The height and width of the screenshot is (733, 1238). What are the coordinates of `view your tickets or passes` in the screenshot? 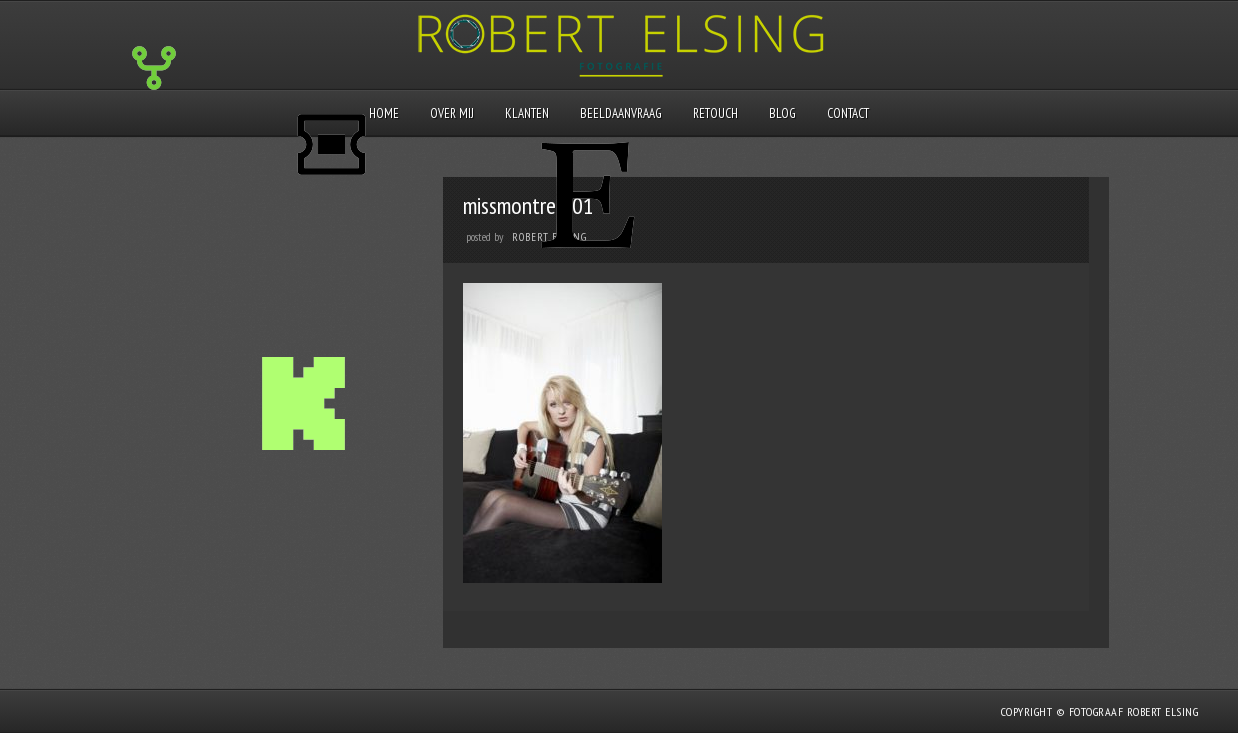 It's located at (331, 144).